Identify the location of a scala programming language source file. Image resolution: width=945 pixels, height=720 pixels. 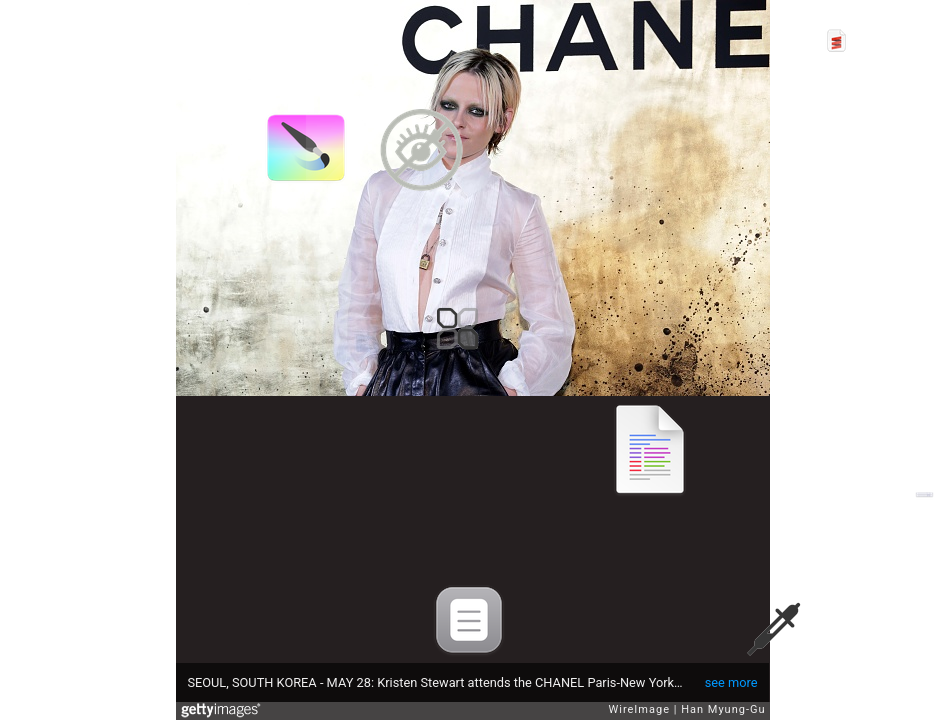
(836, 40).